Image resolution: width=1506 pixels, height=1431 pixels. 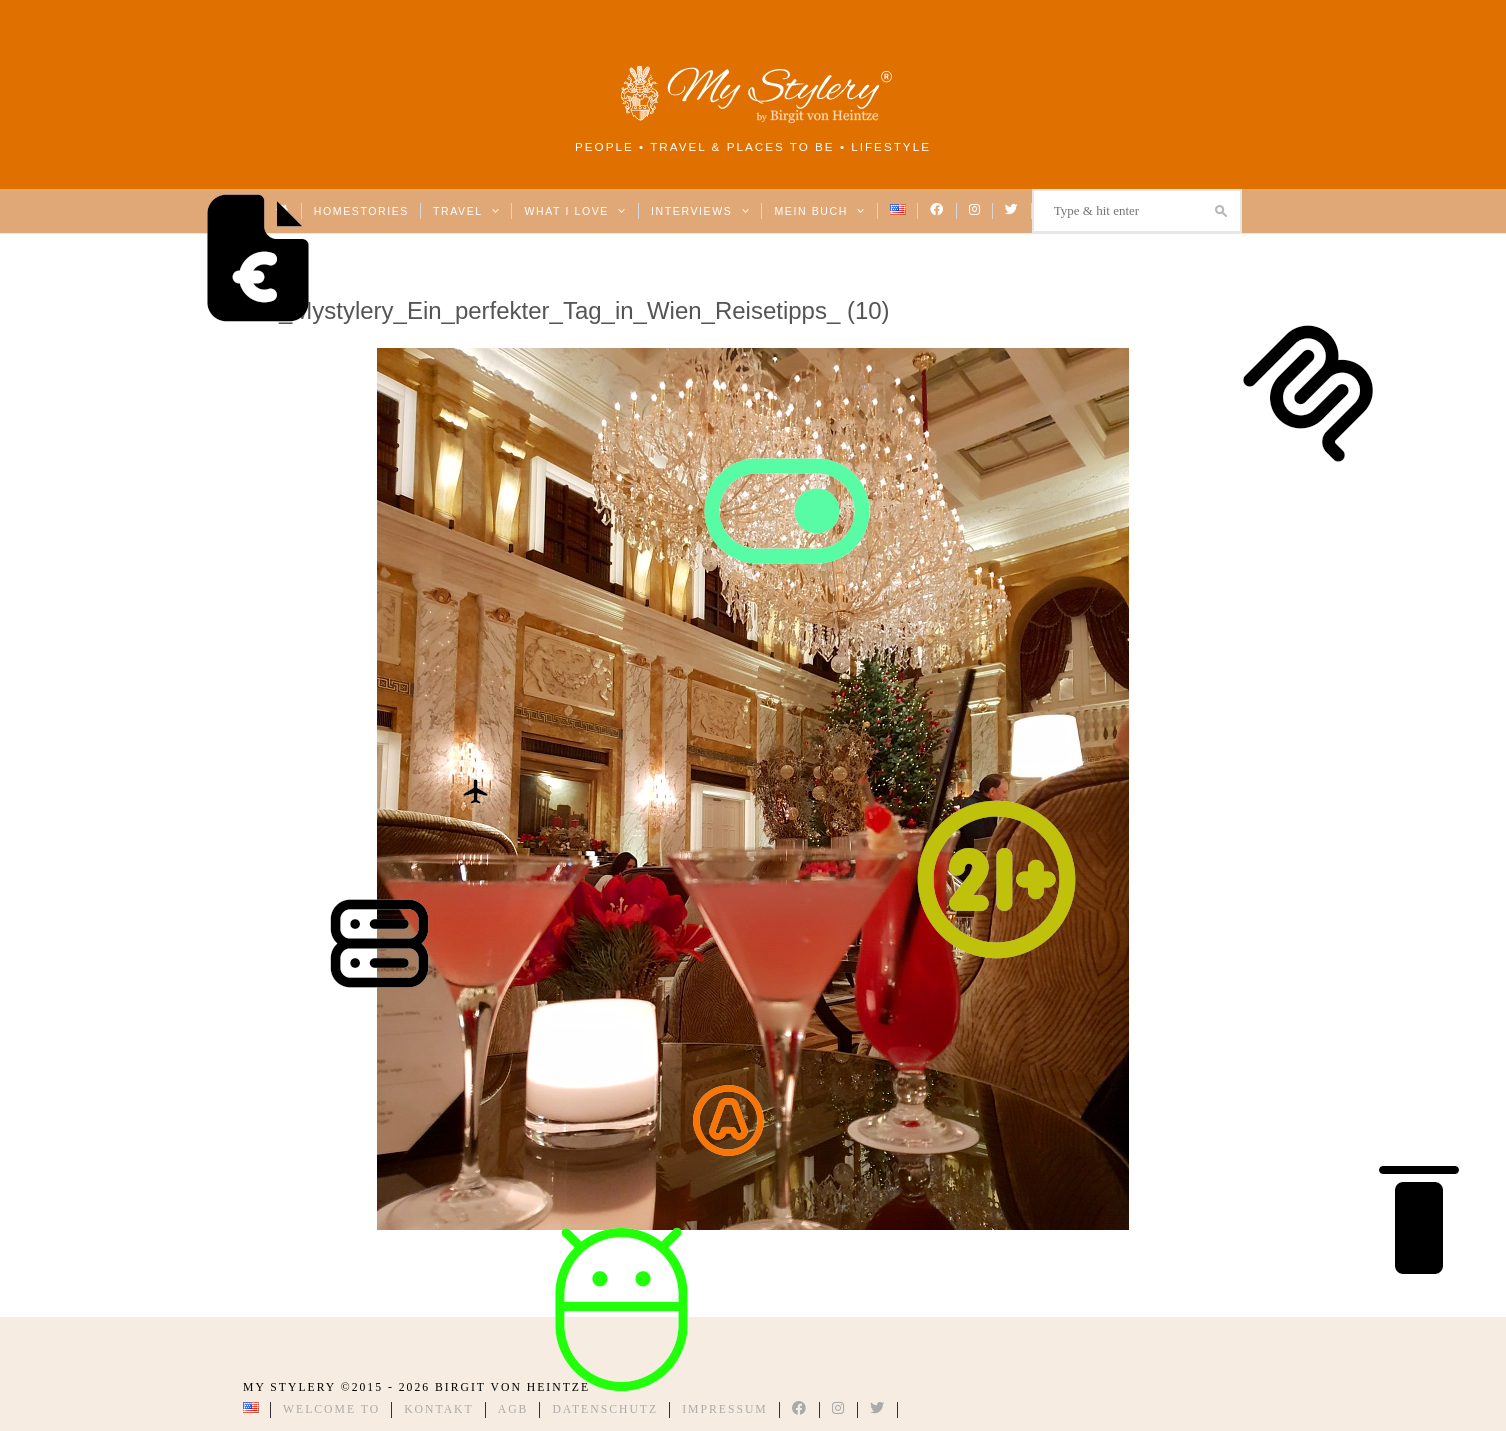 I want to click on access model context protocol settings, so click(x=1307, y=393).